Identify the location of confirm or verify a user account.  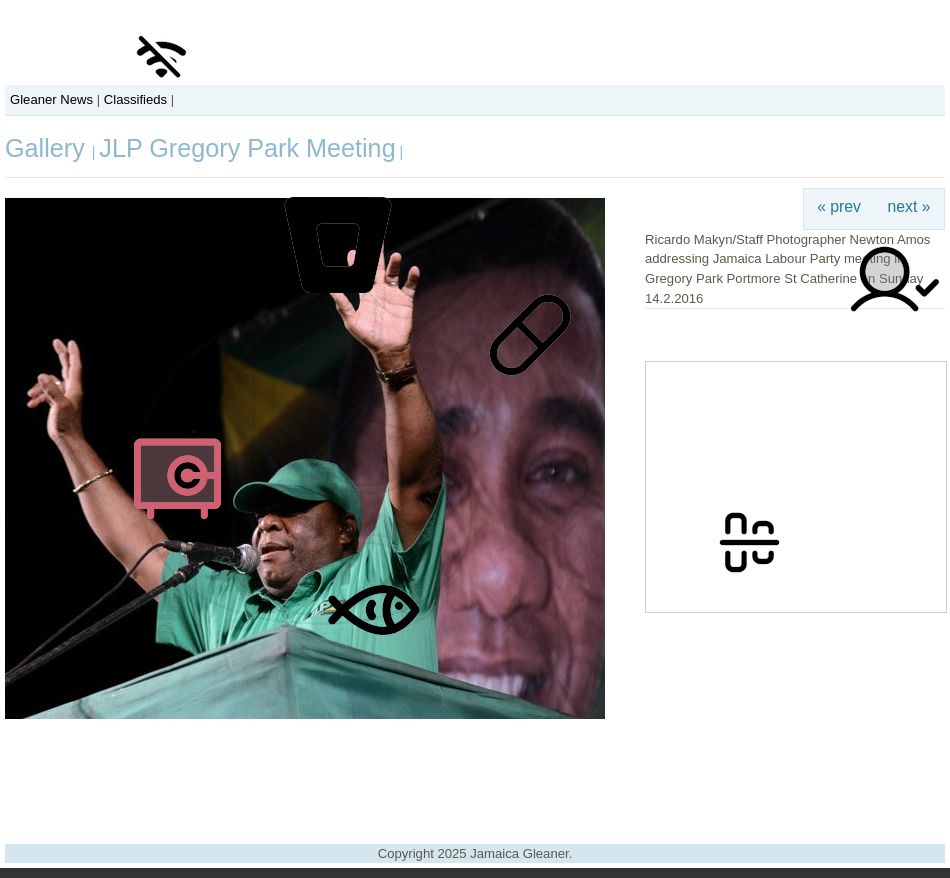
(892, 282).